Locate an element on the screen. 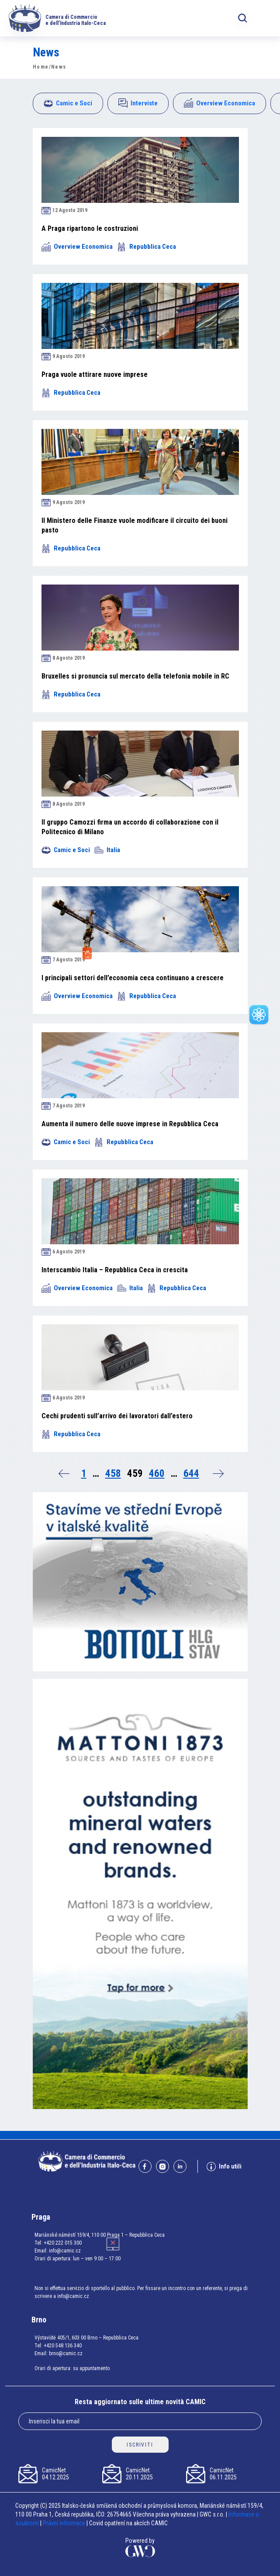 The height and width of the screenshot is (2576, 280). open graphics application settings is located at coordinates (259, 1015).